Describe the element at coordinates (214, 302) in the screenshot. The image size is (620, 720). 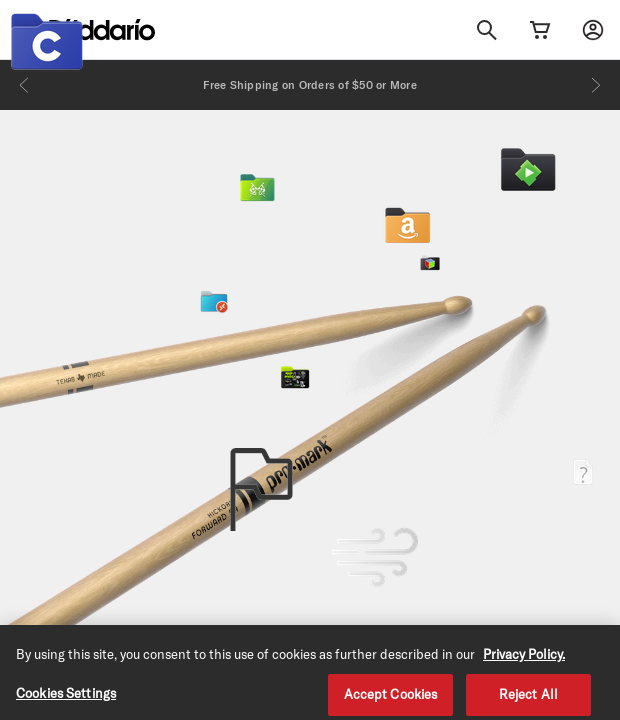
I see `open folder containing microsoft remote desktop files` at that location.